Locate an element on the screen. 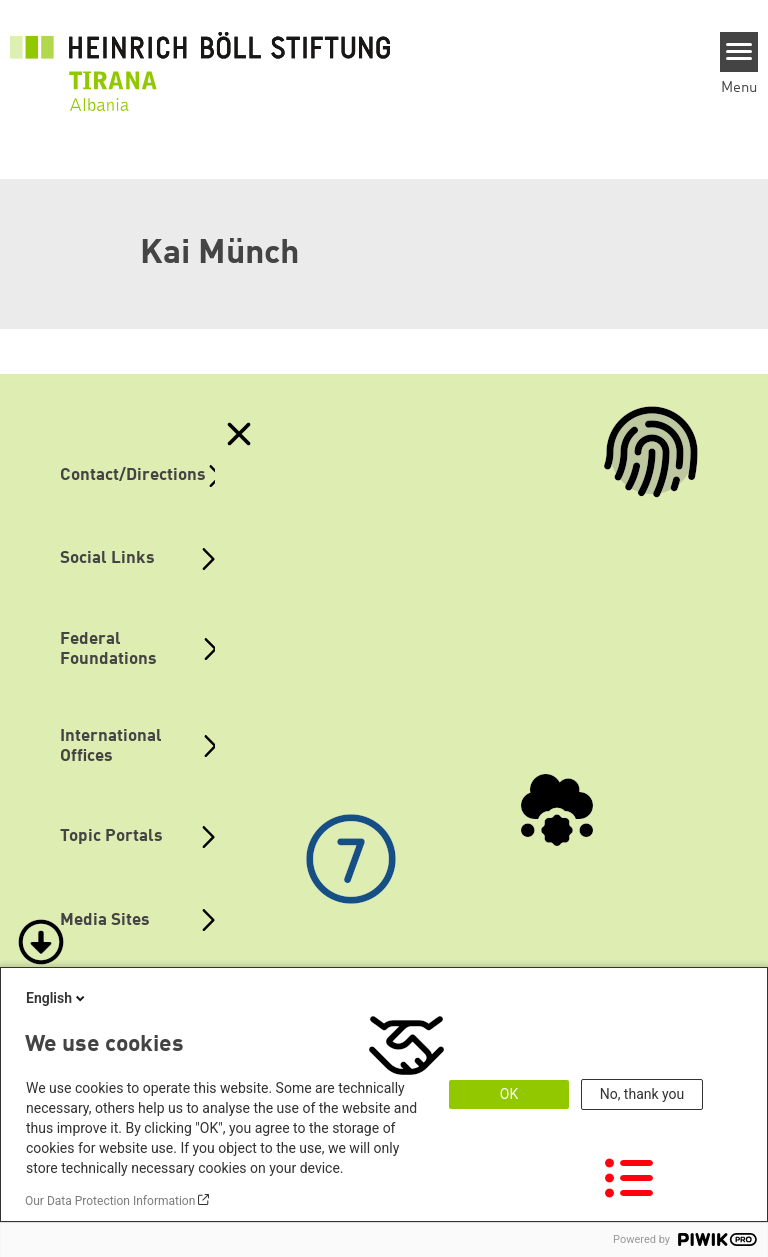  initiate a partnership or collaboration is located at coordinates (406, 1044).